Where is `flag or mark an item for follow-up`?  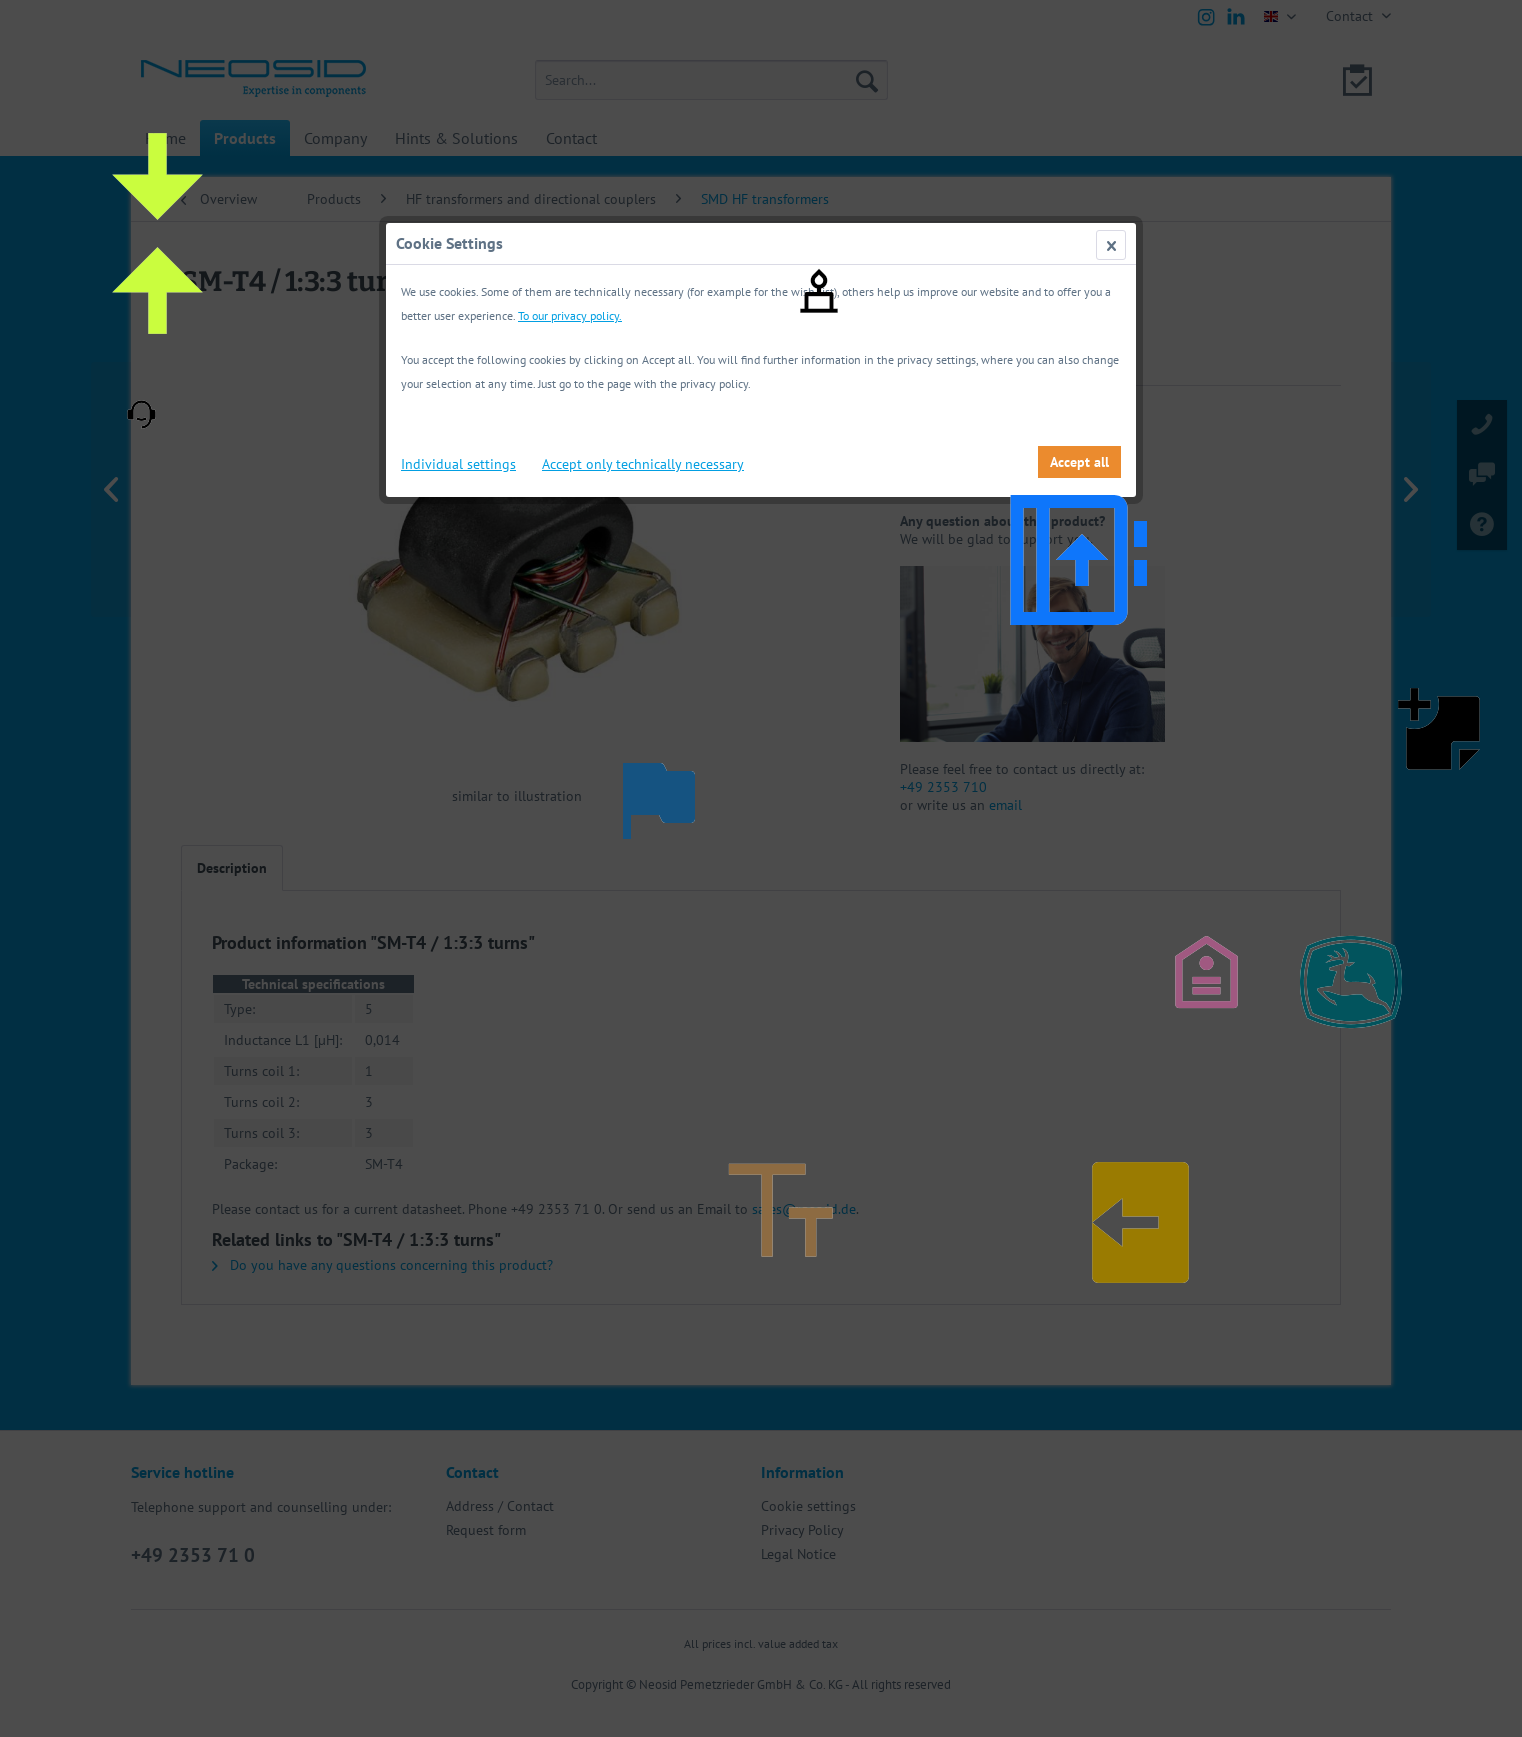 flag or mark an item for follow-up is located at coordinates (659, 799).